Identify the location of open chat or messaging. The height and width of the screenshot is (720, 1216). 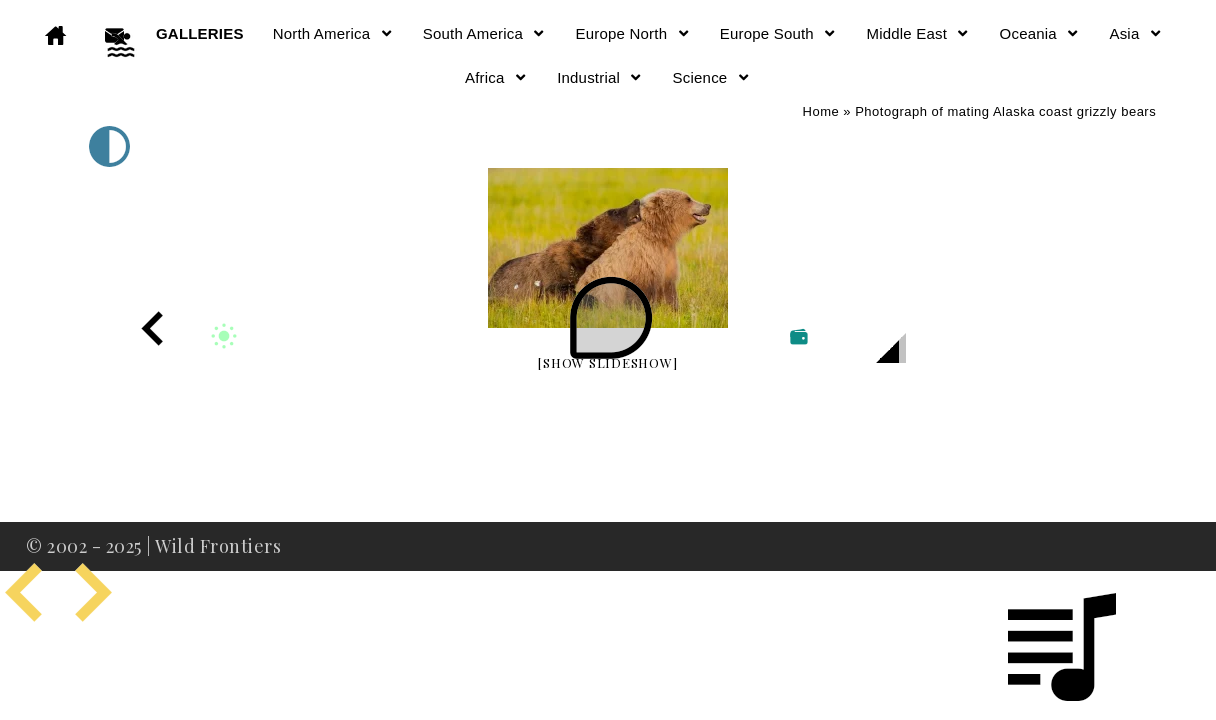
(609, 319).